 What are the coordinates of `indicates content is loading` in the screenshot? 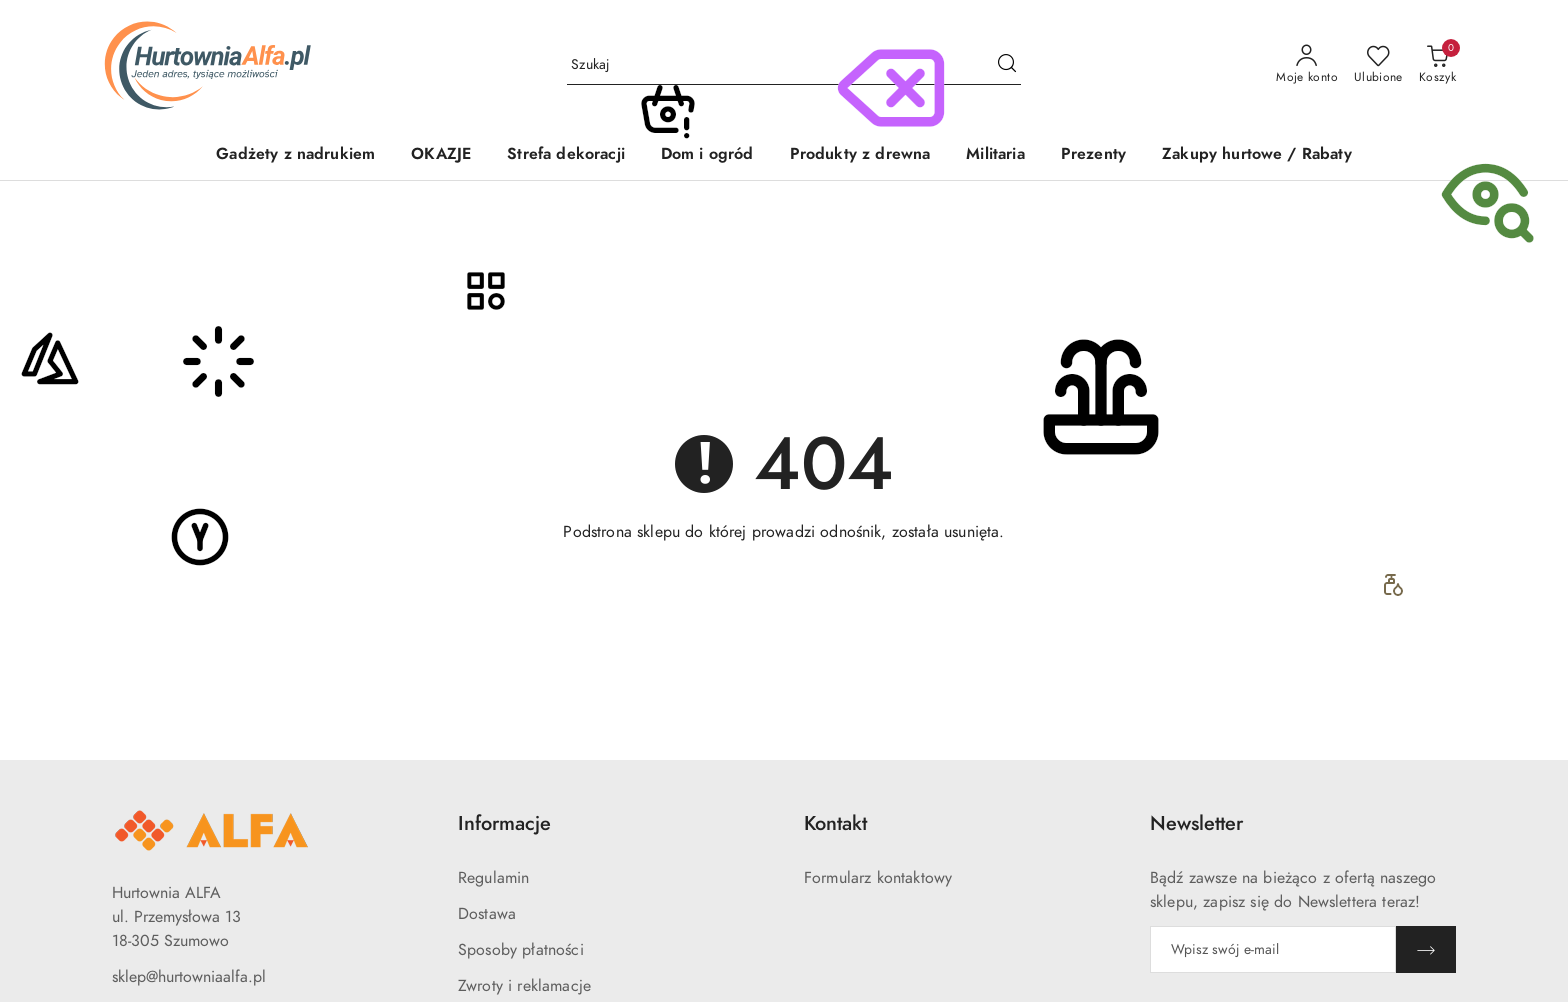 It's located at (218, 361).